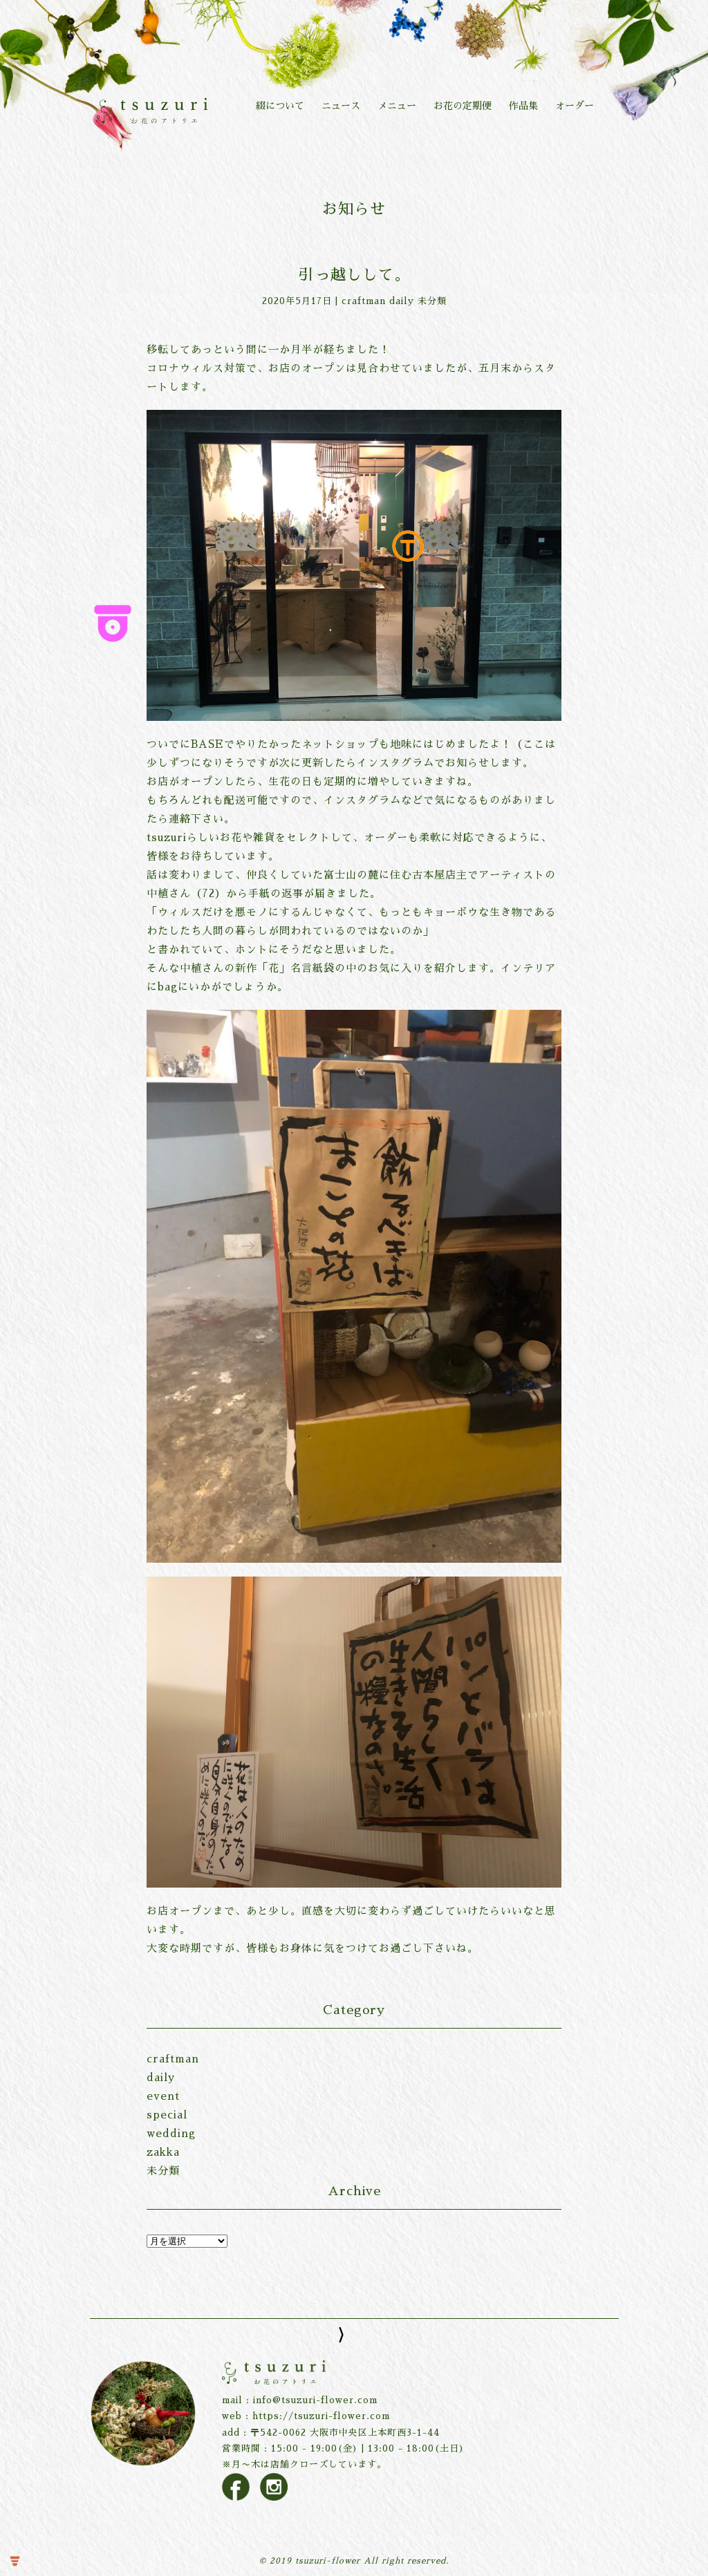  What do you see at coordinates (15, 2561) in the screenshot?
I see `view sales funnel analytics` at bounding box center [15, 2561].